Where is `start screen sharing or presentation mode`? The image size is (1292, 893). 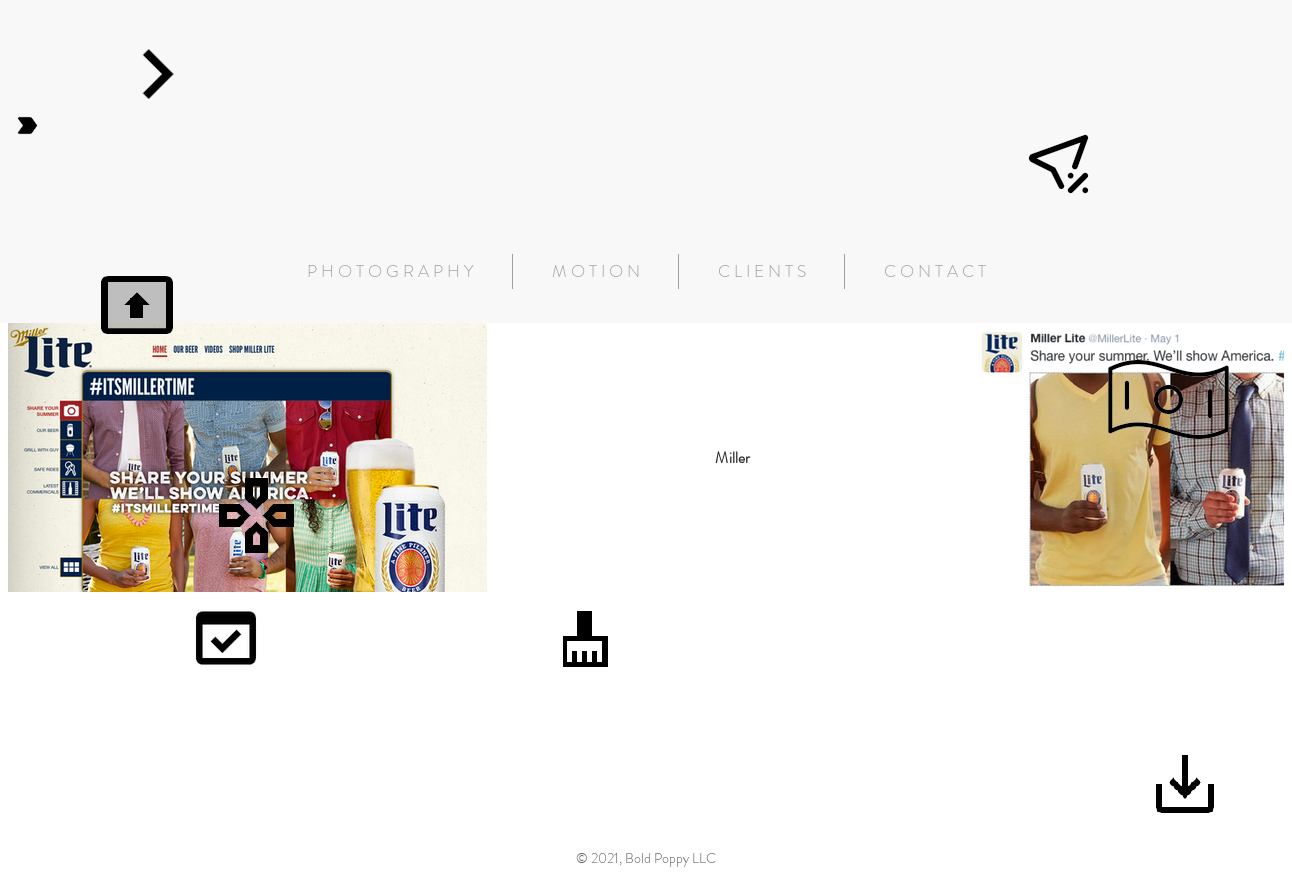 start screen sharing or presentation mode is located at coordinates (137, 305).